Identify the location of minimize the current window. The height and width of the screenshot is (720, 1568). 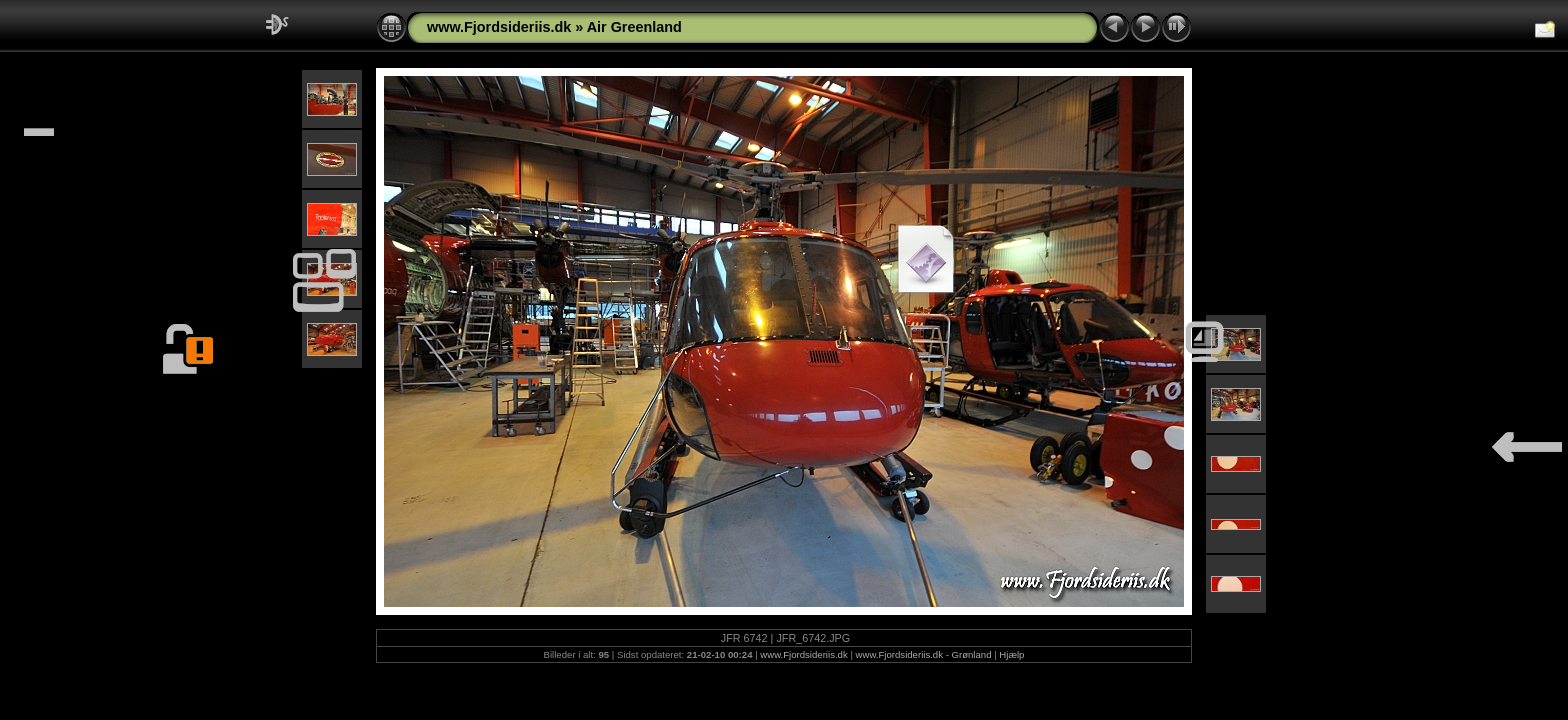
(39, 121).